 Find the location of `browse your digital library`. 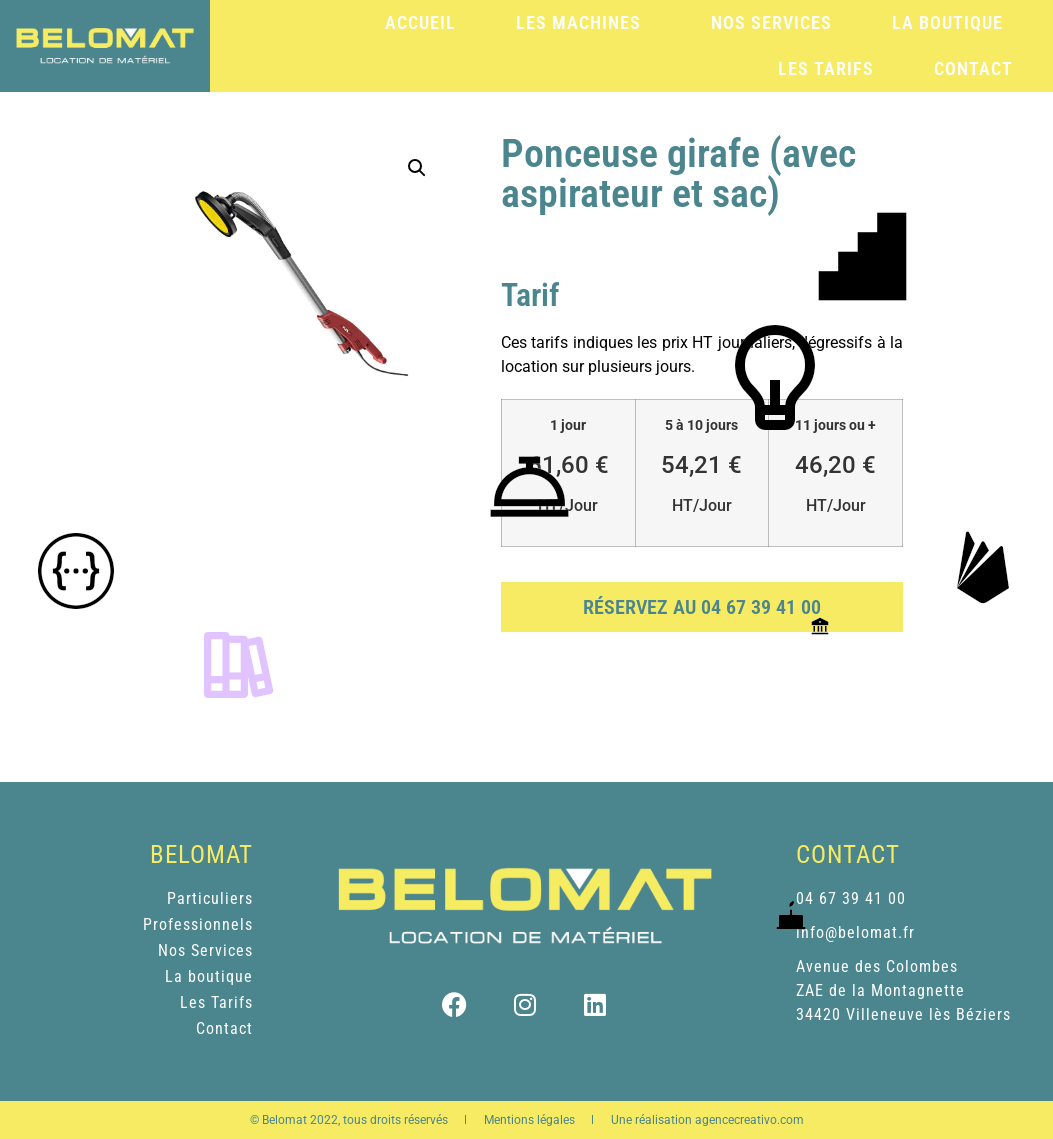

browse your digital library is located at coordinates (237, 665).